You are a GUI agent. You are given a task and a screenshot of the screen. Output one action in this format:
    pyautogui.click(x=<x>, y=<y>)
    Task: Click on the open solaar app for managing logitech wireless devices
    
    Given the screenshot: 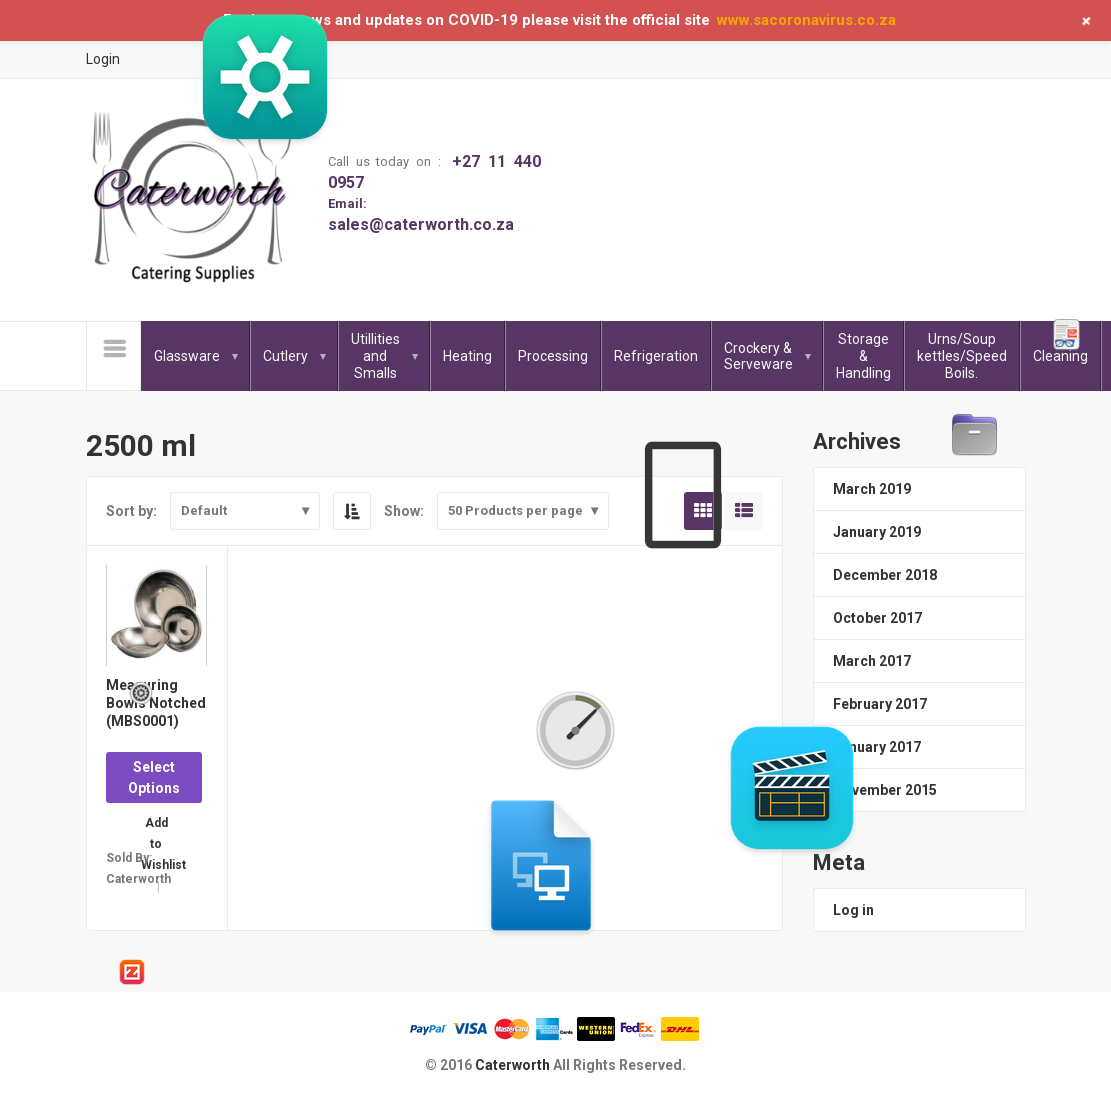 What is the action you would take?
    pyautogui.click(x=265, y=77)
    